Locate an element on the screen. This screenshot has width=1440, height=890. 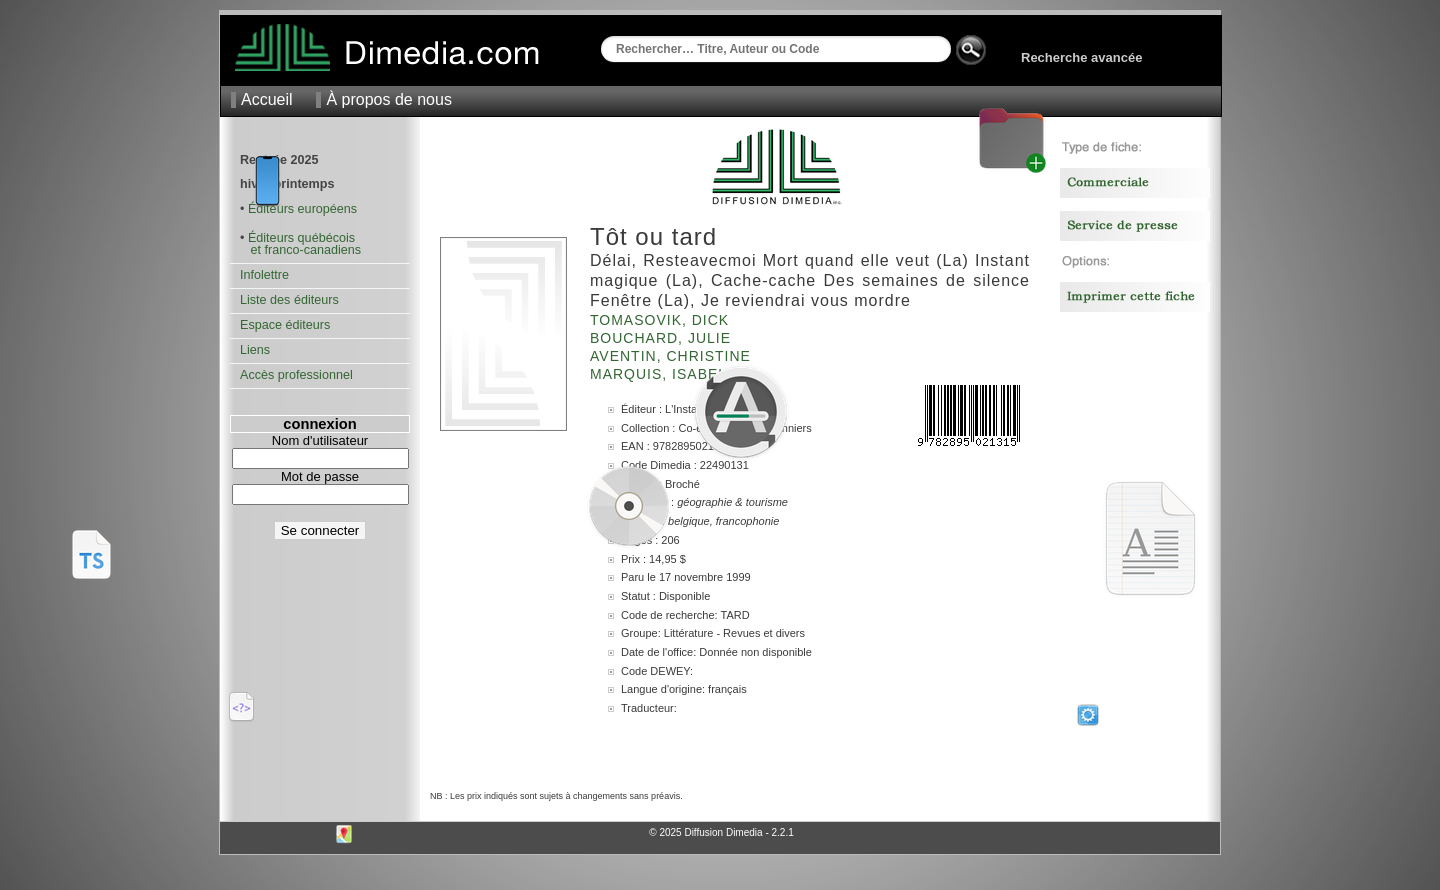
open a GPX route or waypoint file is located at coordinates (344, 834).